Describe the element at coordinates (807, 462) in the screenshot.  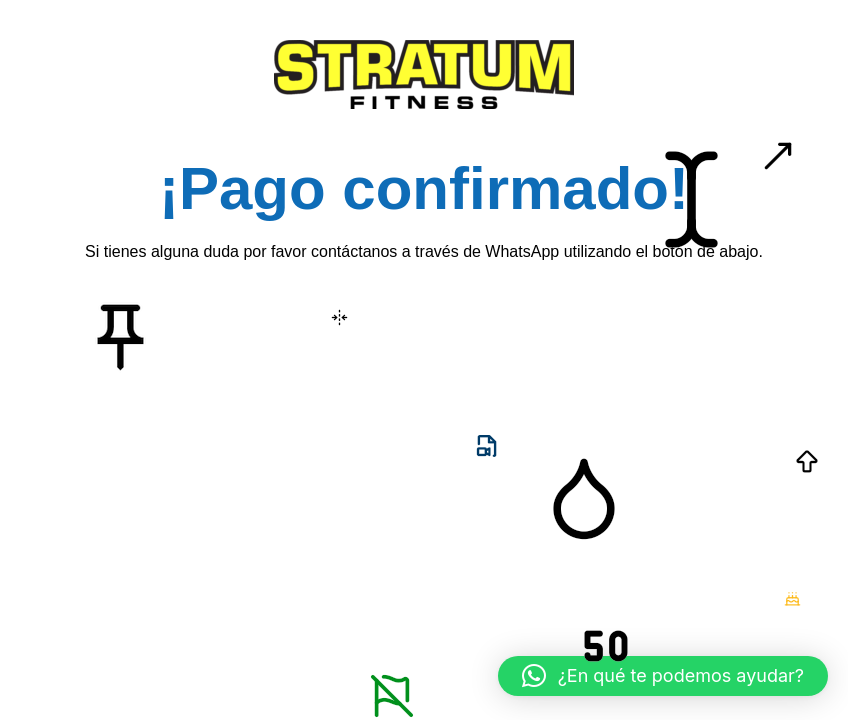
I see `upvote or like content` at that location.